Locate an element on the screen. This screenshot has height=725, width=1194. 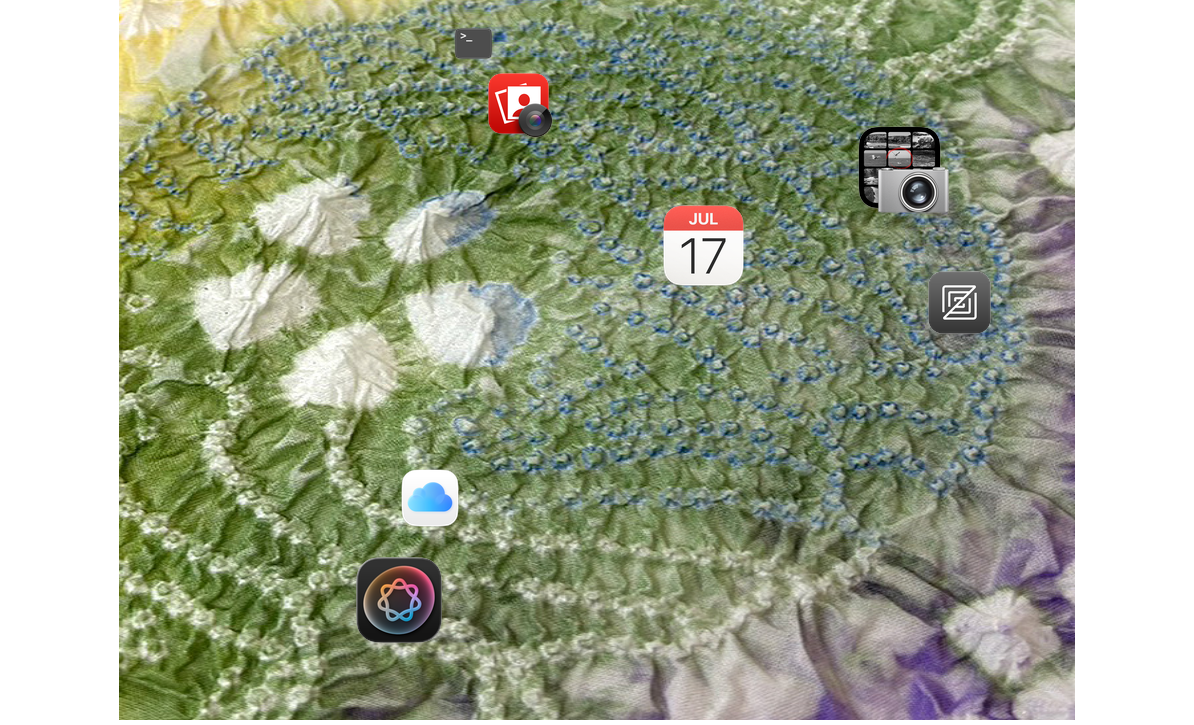
open Image Playground app is located at coordinates (399, 600).